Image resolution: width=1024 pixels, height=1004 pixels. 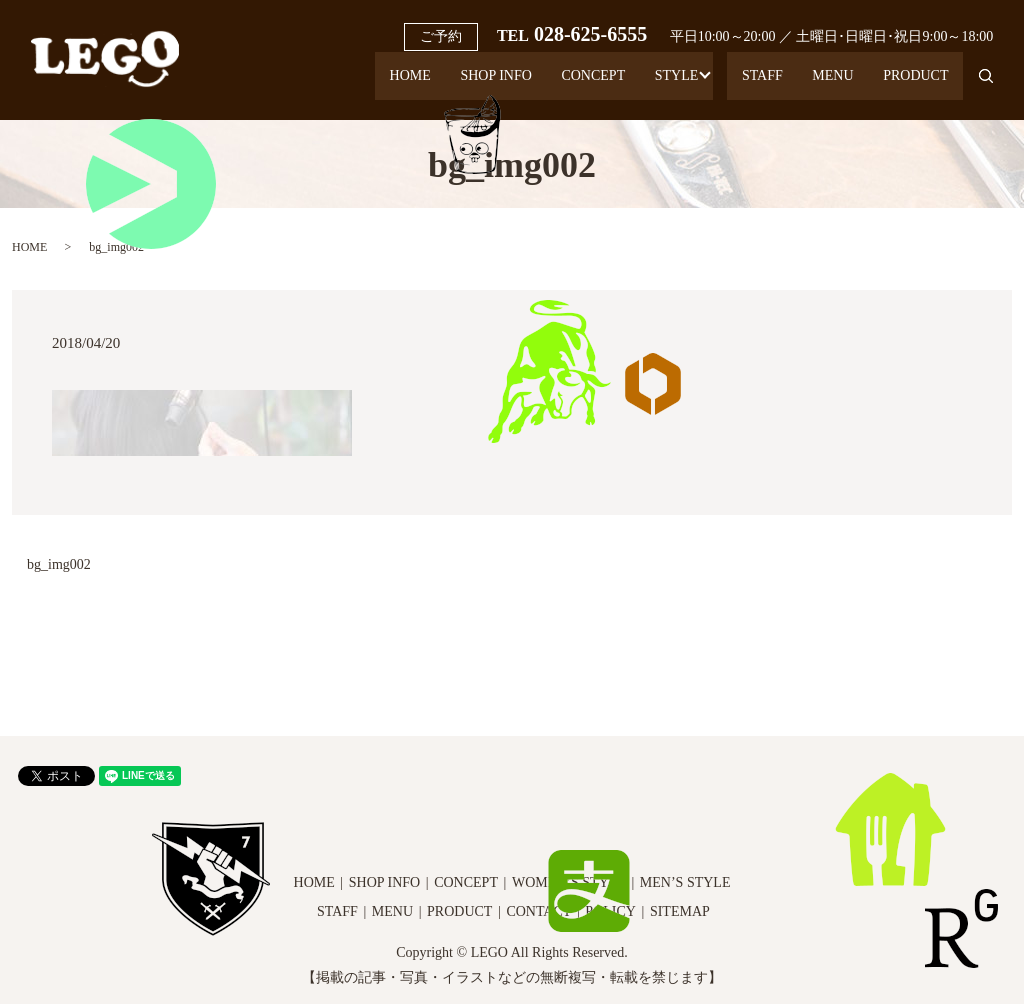 What do you see at coordinates (890, 829) in the screenshot?
I see `open the Just Eat app` at bounding box center [890, 829].